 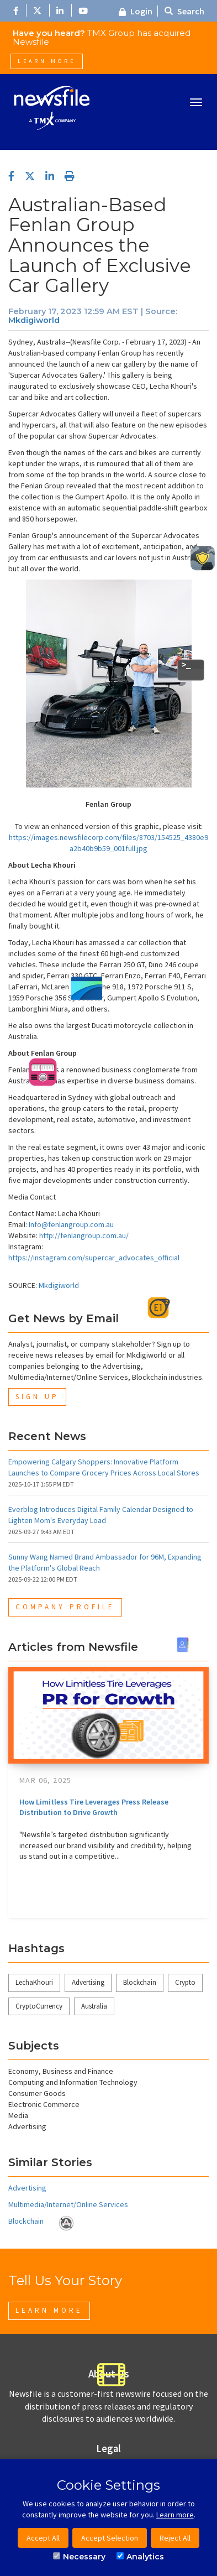 I want to click on open the software update manager, so click(x=66, y=2223).